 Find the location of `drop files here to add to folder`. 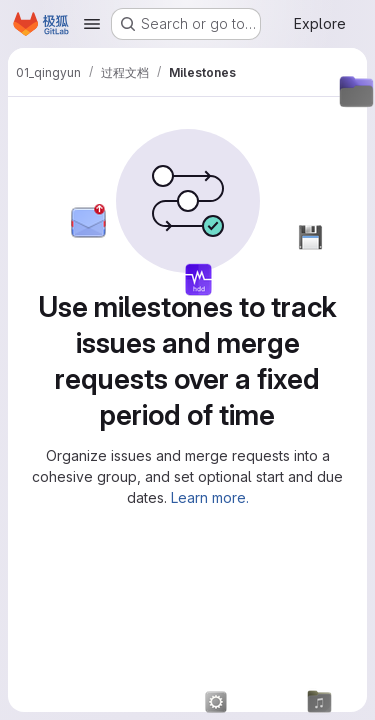

drop files here to add to folder is located at coordinates (356, 91).